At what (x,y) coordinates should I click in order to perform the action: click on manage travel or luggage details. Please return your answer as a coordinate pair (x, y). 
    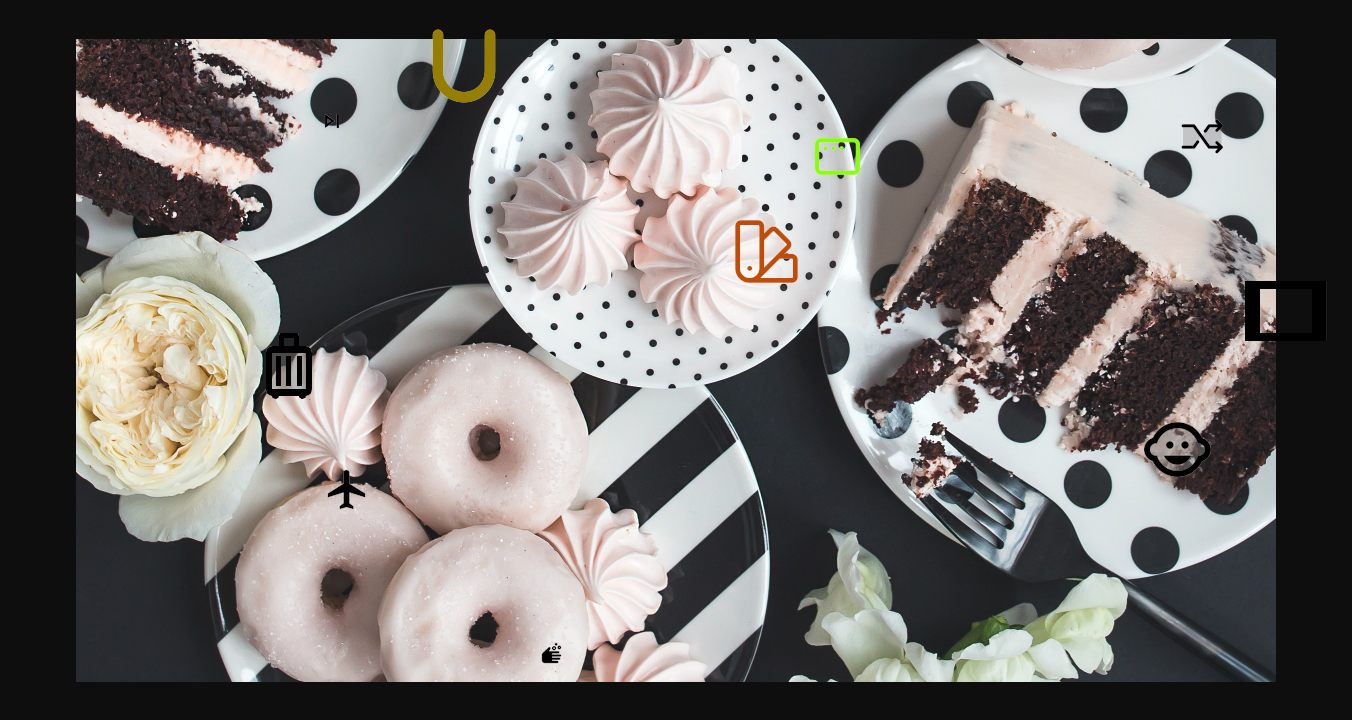
    Looking at the image, I should click on (289, 366).